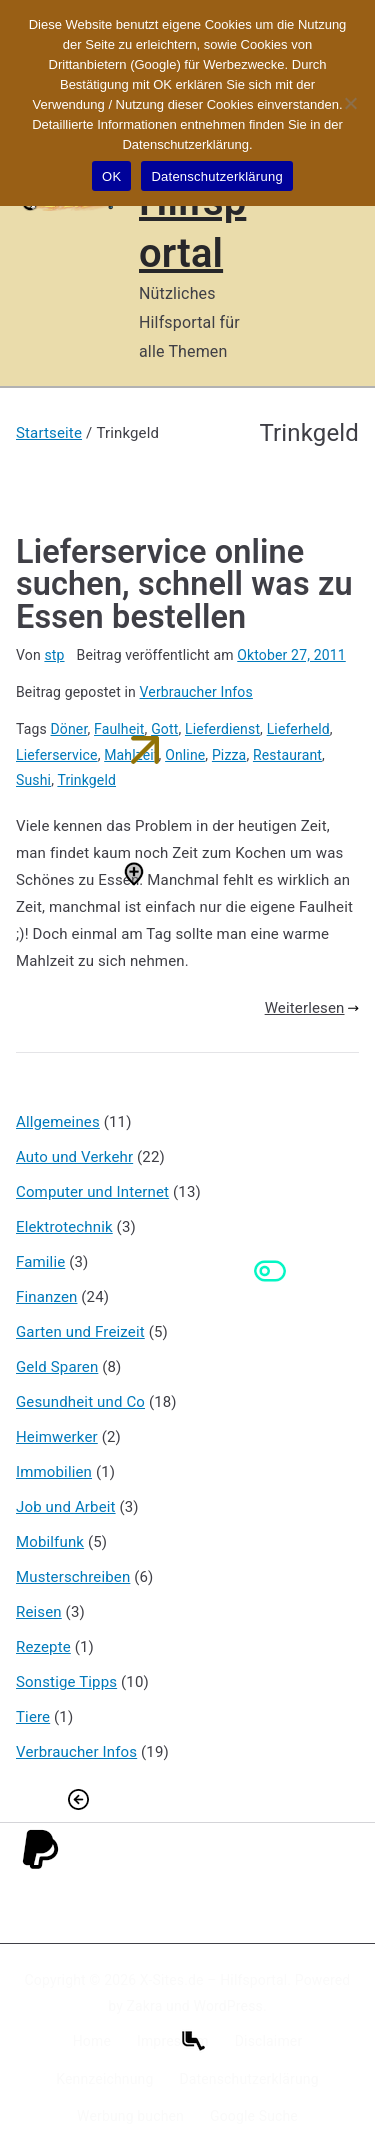  Describe the element at coordinates (193, 2041) in the screenshot. I see `select extra legroom seating option` at that location.